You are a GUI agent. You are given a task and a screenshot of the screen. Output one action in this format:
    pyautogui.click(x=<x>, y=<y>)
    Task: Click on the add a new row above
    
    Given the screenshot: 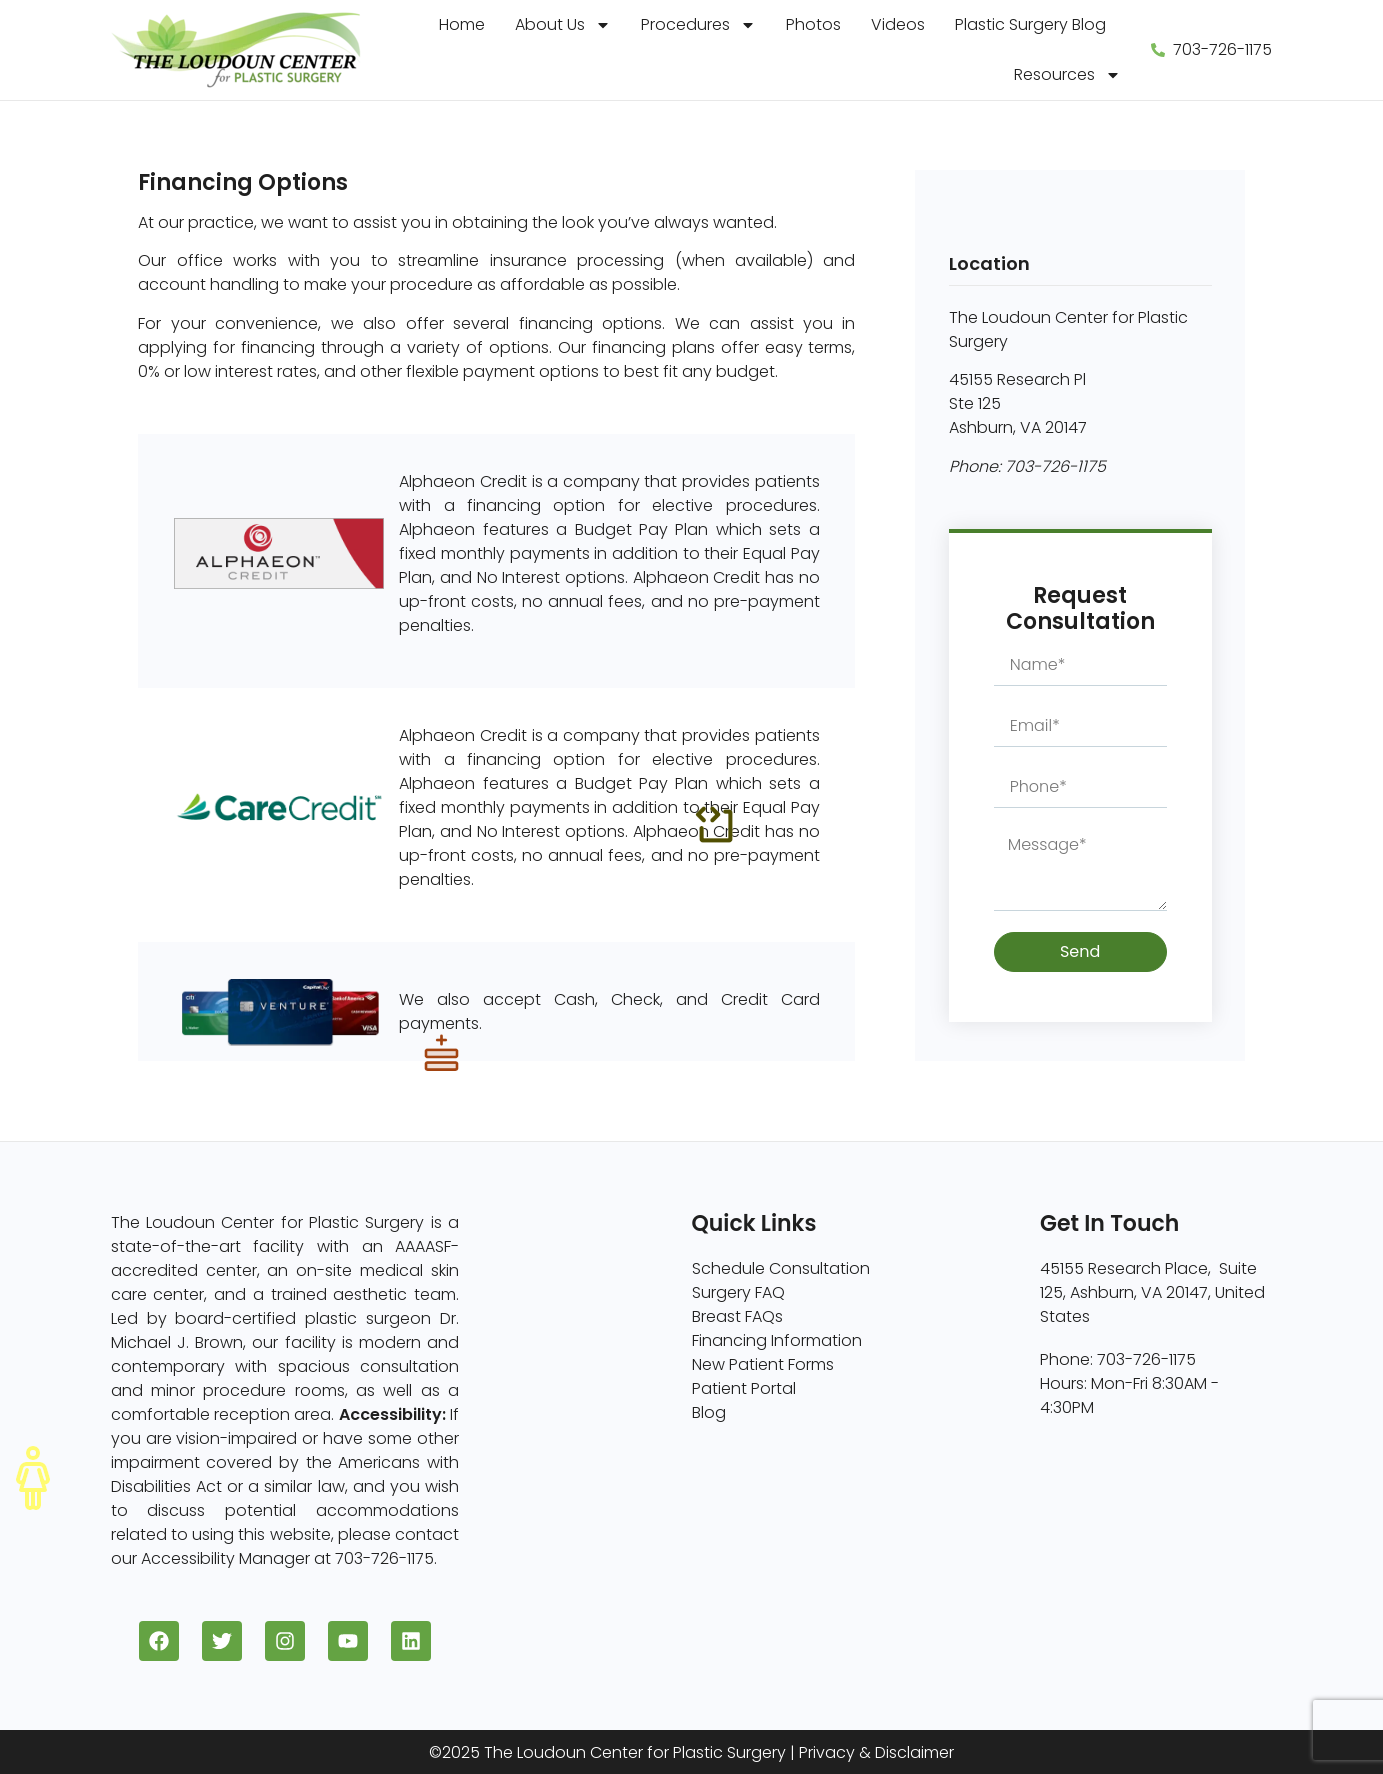 What is the action you would take?
    pyautogui.click(x=441, y=1055)
    